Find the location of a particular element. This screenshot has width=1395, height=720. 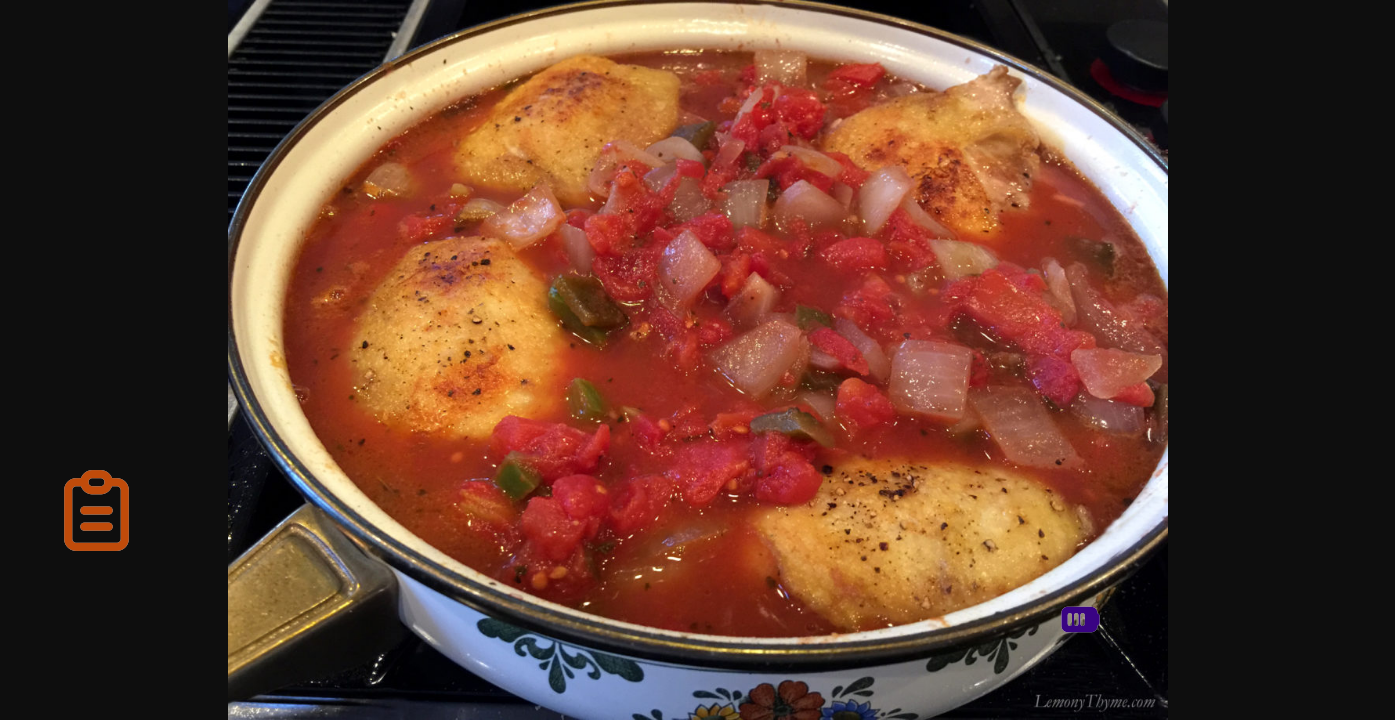

indicates battery at approximately 75% charge is located at coordinates (1080, 619).